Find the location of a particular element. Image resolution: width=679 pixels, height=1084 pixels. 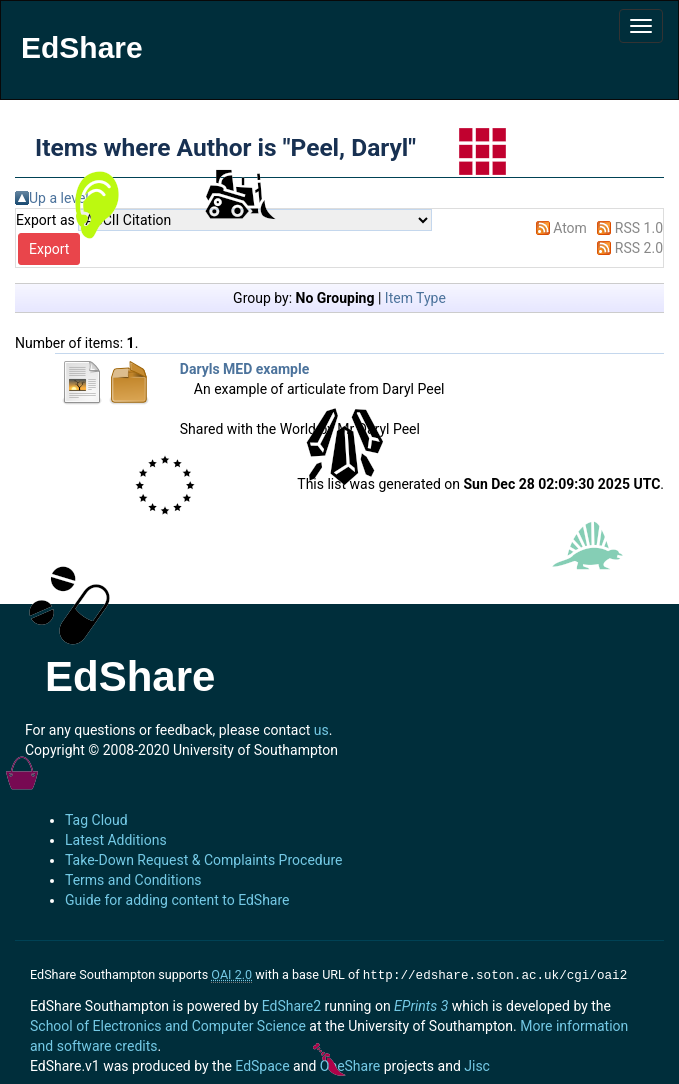

select dimetrodon character or creature is located at coordinates (587, 545).